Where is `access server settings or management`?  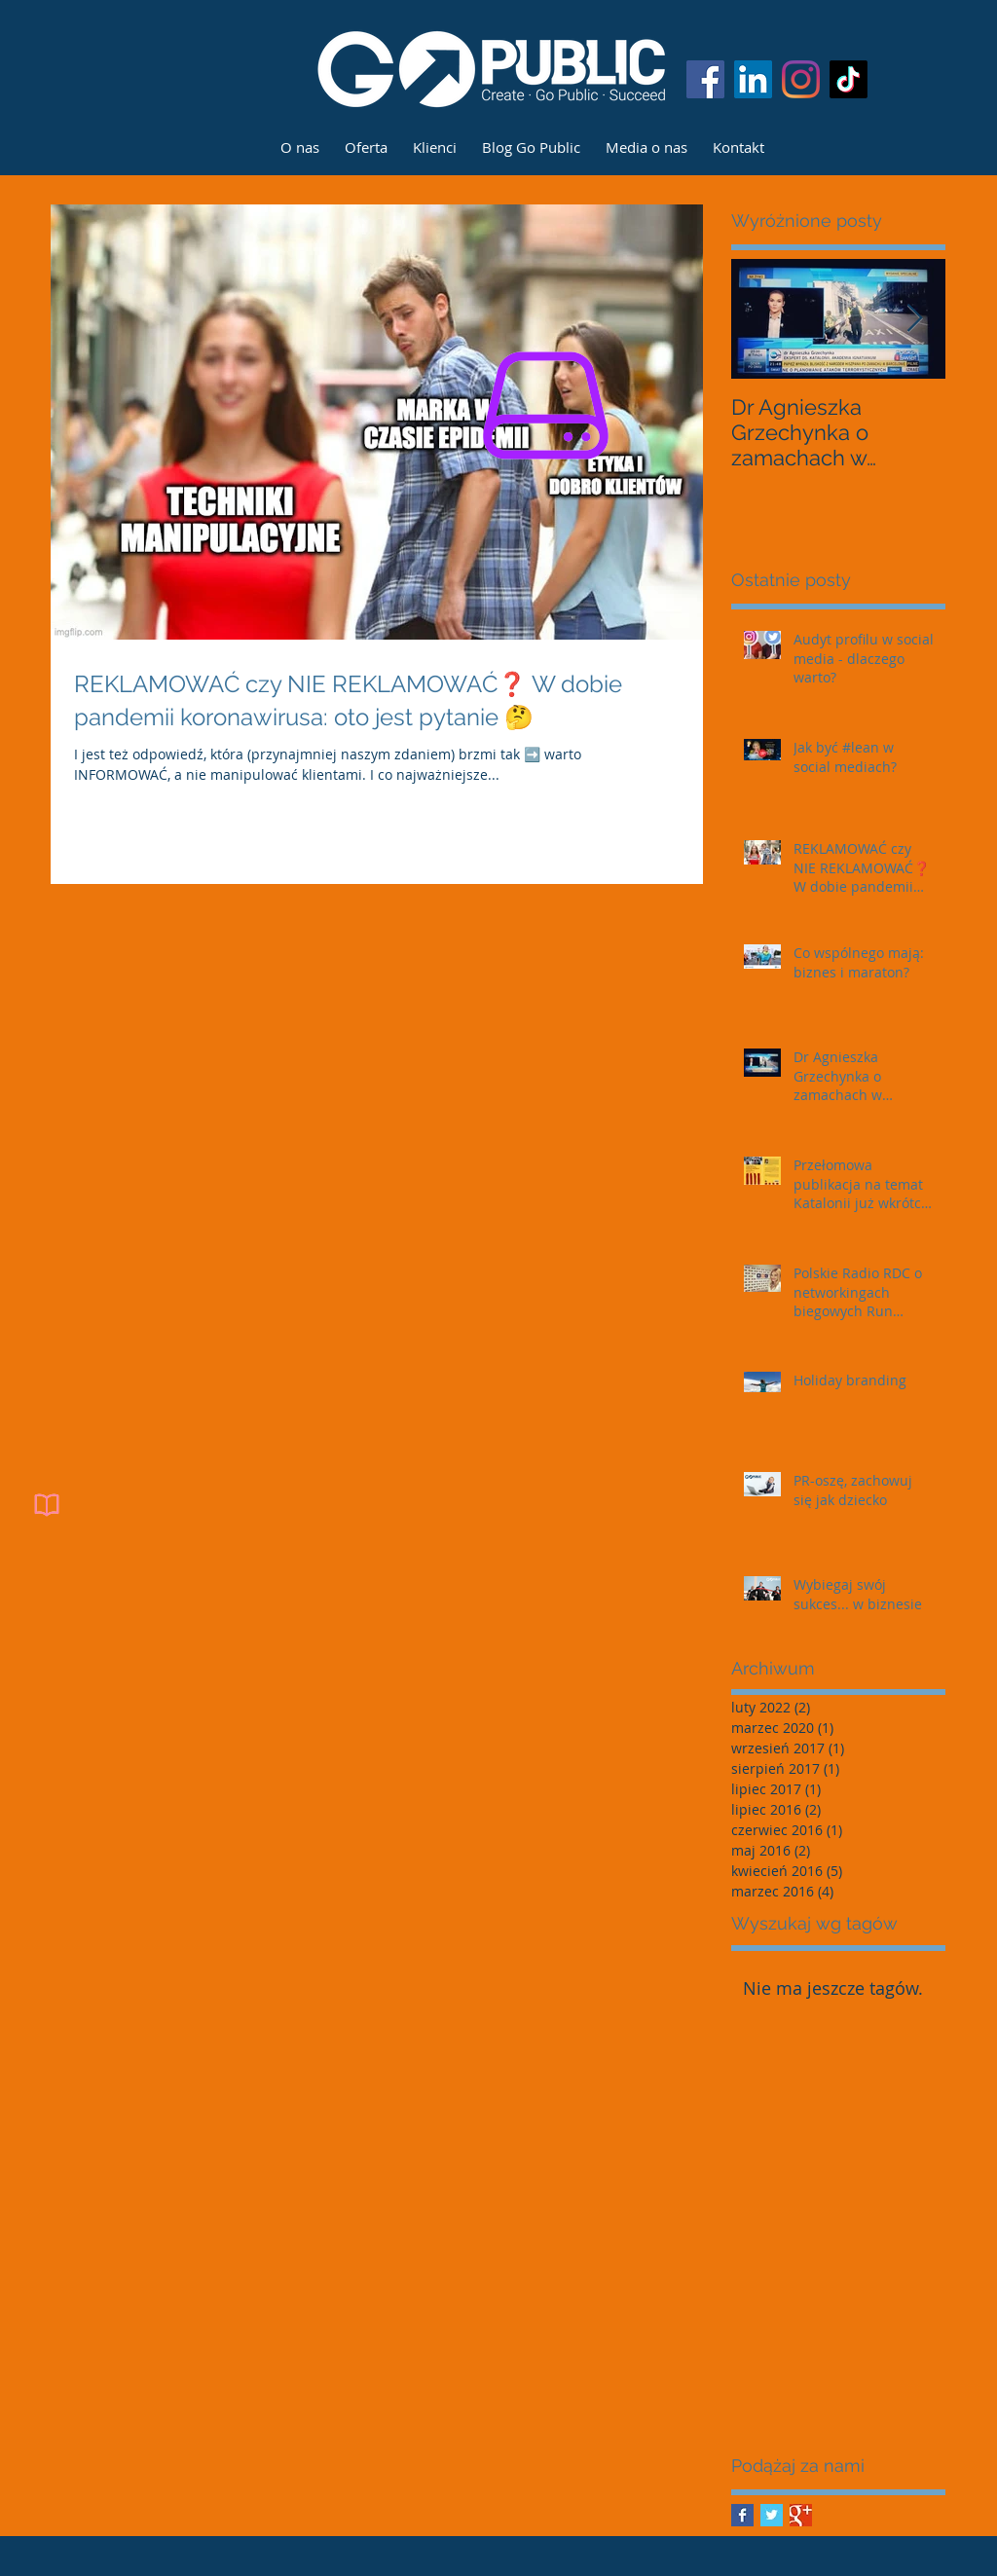
access server settings or management is located at coordinates (545, 405).